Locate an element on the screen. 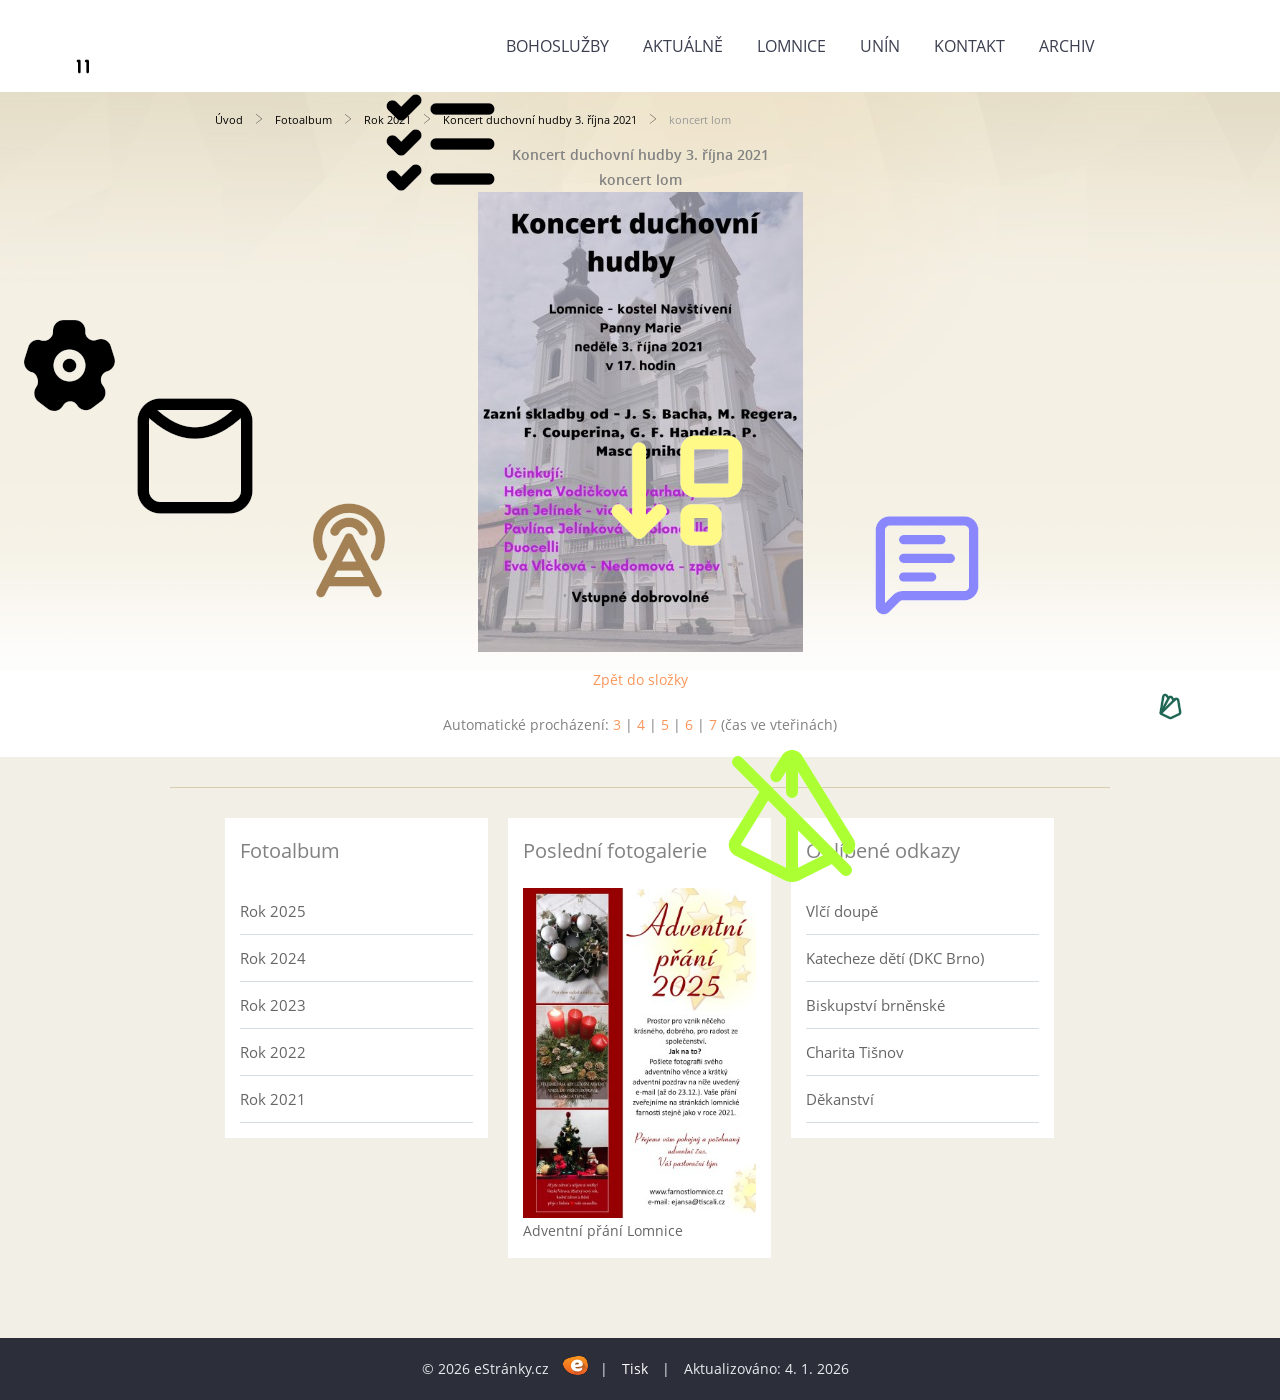 This screenshot has width=1280, height=1400. access firebase console or services is located at coordinates (1170, 706).